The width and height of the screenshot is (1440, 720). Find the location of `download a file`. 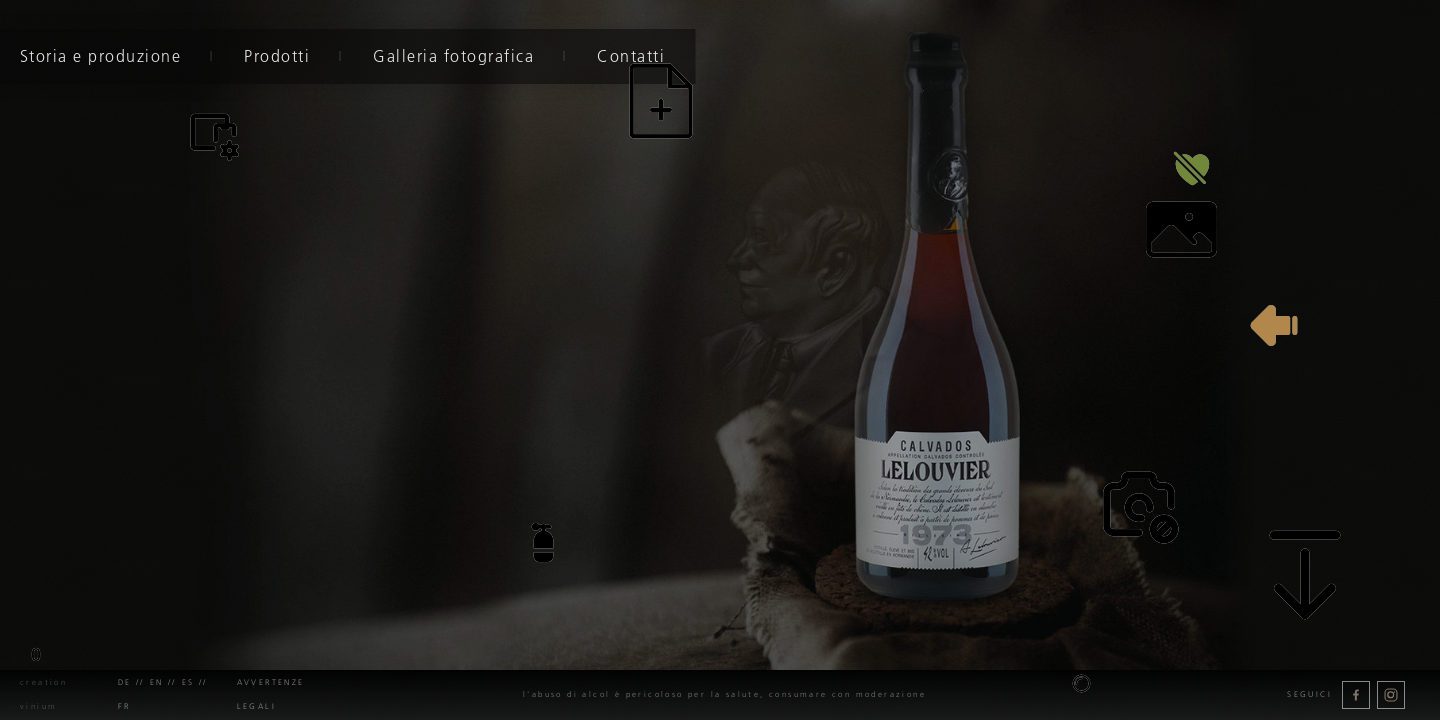

download a file is located at coordinates (1305, 575).